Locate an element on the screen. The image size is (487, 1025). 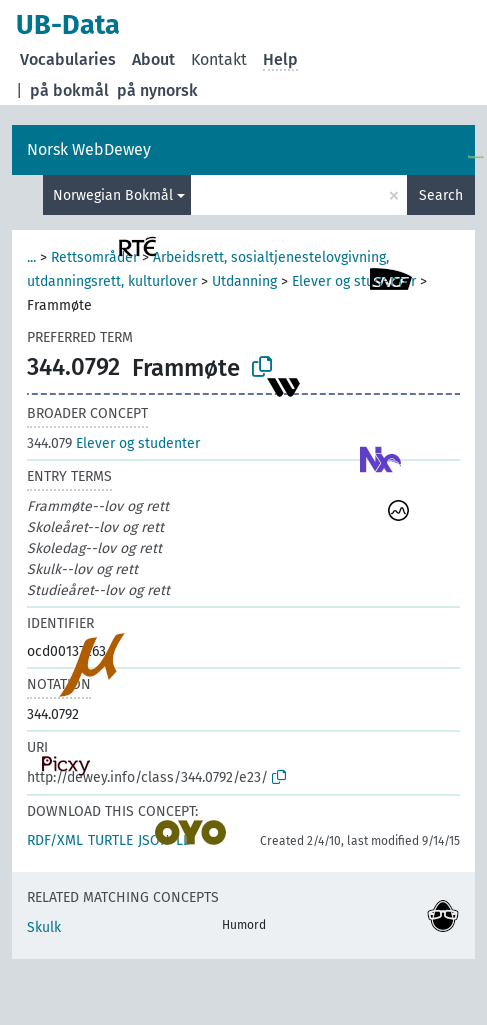
open MicroStation application is located at coordinates (92, 665).